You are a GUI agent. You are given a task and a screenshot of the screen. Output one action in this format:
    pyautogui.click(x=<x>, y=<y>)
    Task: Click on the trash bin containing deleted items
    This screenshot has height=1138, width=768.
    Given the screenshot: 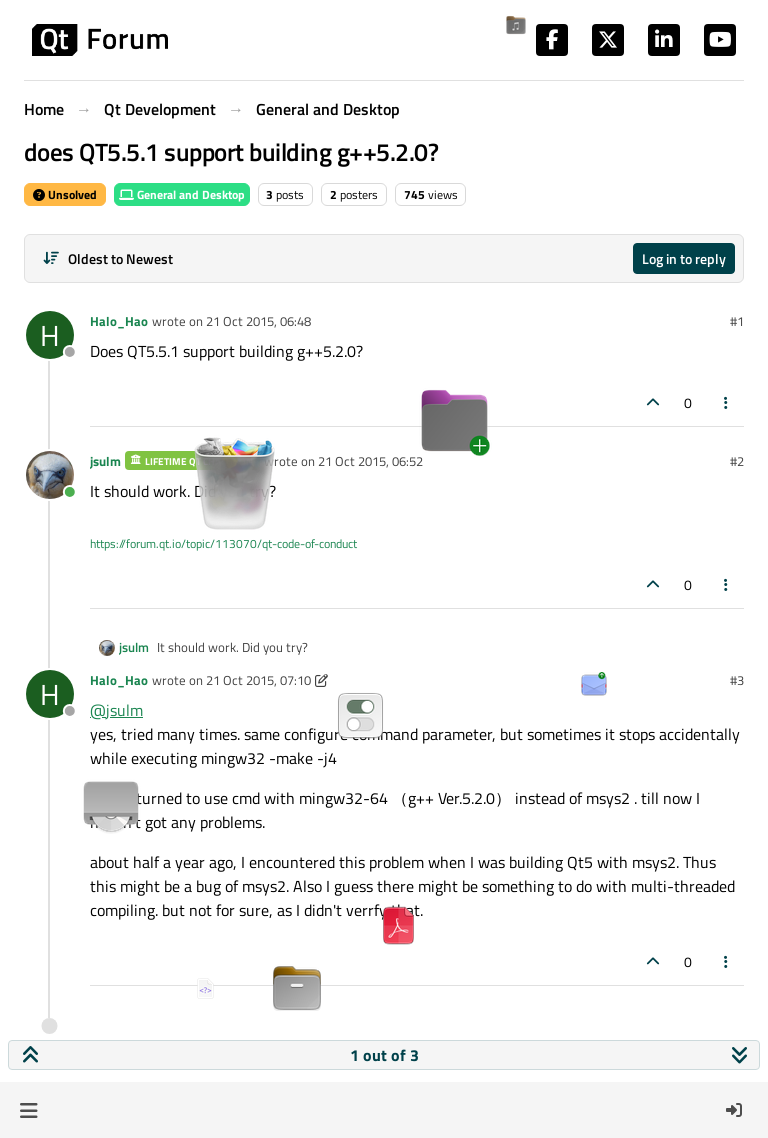 What is the action you would take?
    pyautogui.click(x=234, y=484)
    